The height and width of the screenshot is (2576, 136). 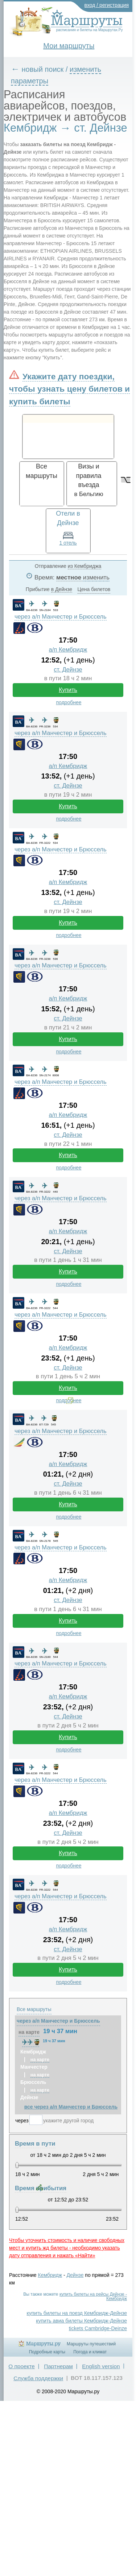 I want to click on access bike rental or cycling options, so click(x=40, y=2188).